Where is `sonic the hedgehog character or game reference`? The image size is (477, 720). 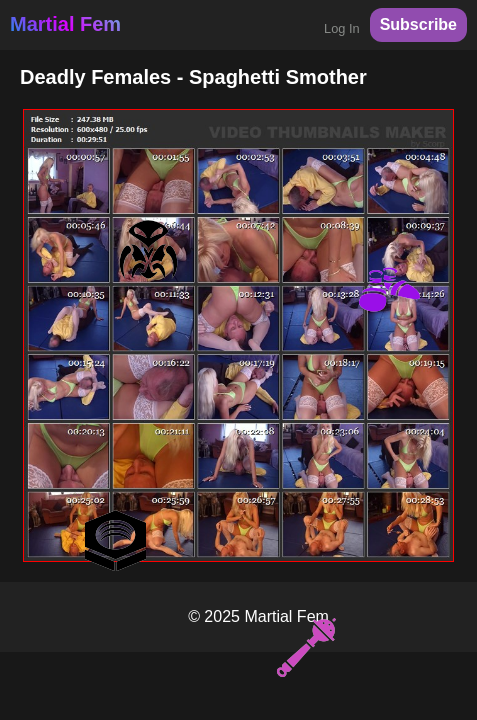 sonic the hedgehog character or game reference is located at coordinates (389, 289).